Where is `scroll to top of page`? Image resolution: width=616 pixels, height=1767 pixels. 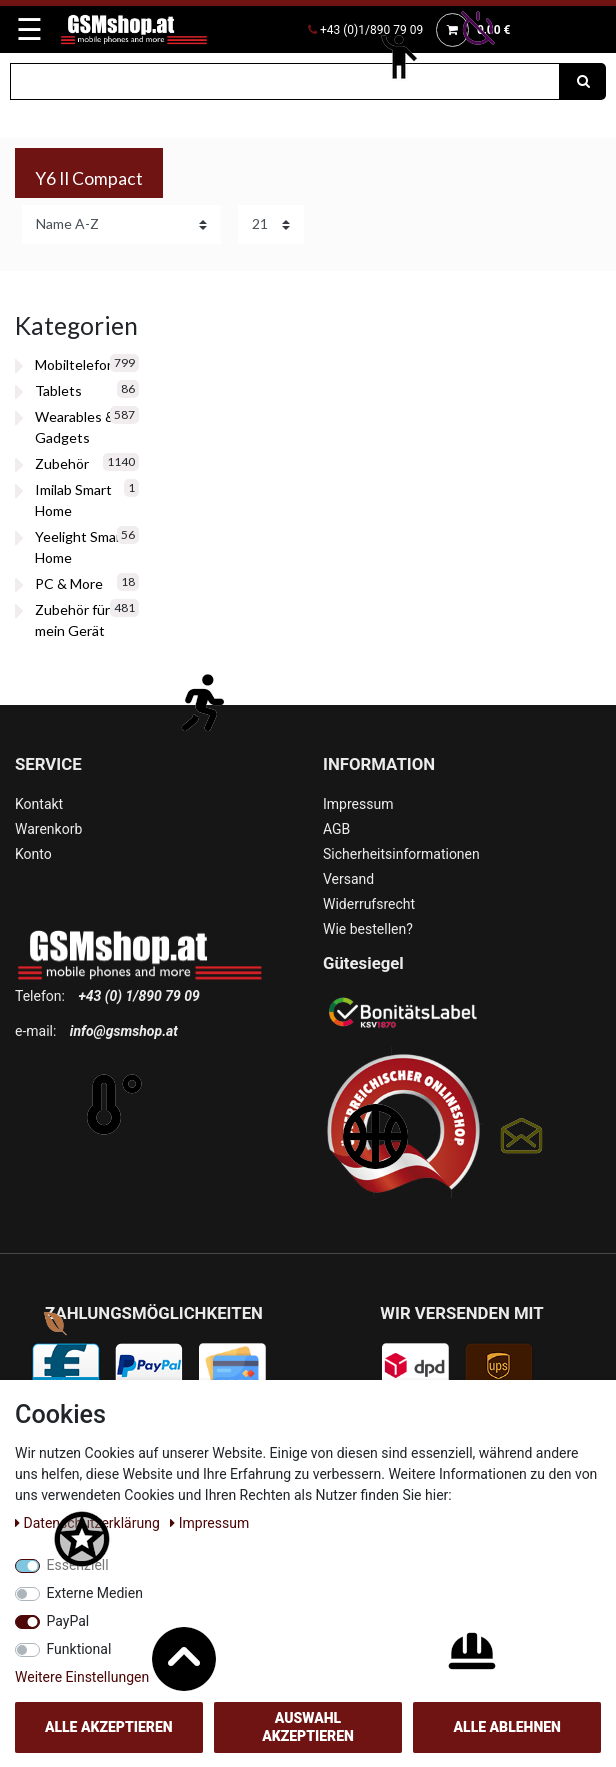 scroll to top of page is located at coordinates (184, 1659).